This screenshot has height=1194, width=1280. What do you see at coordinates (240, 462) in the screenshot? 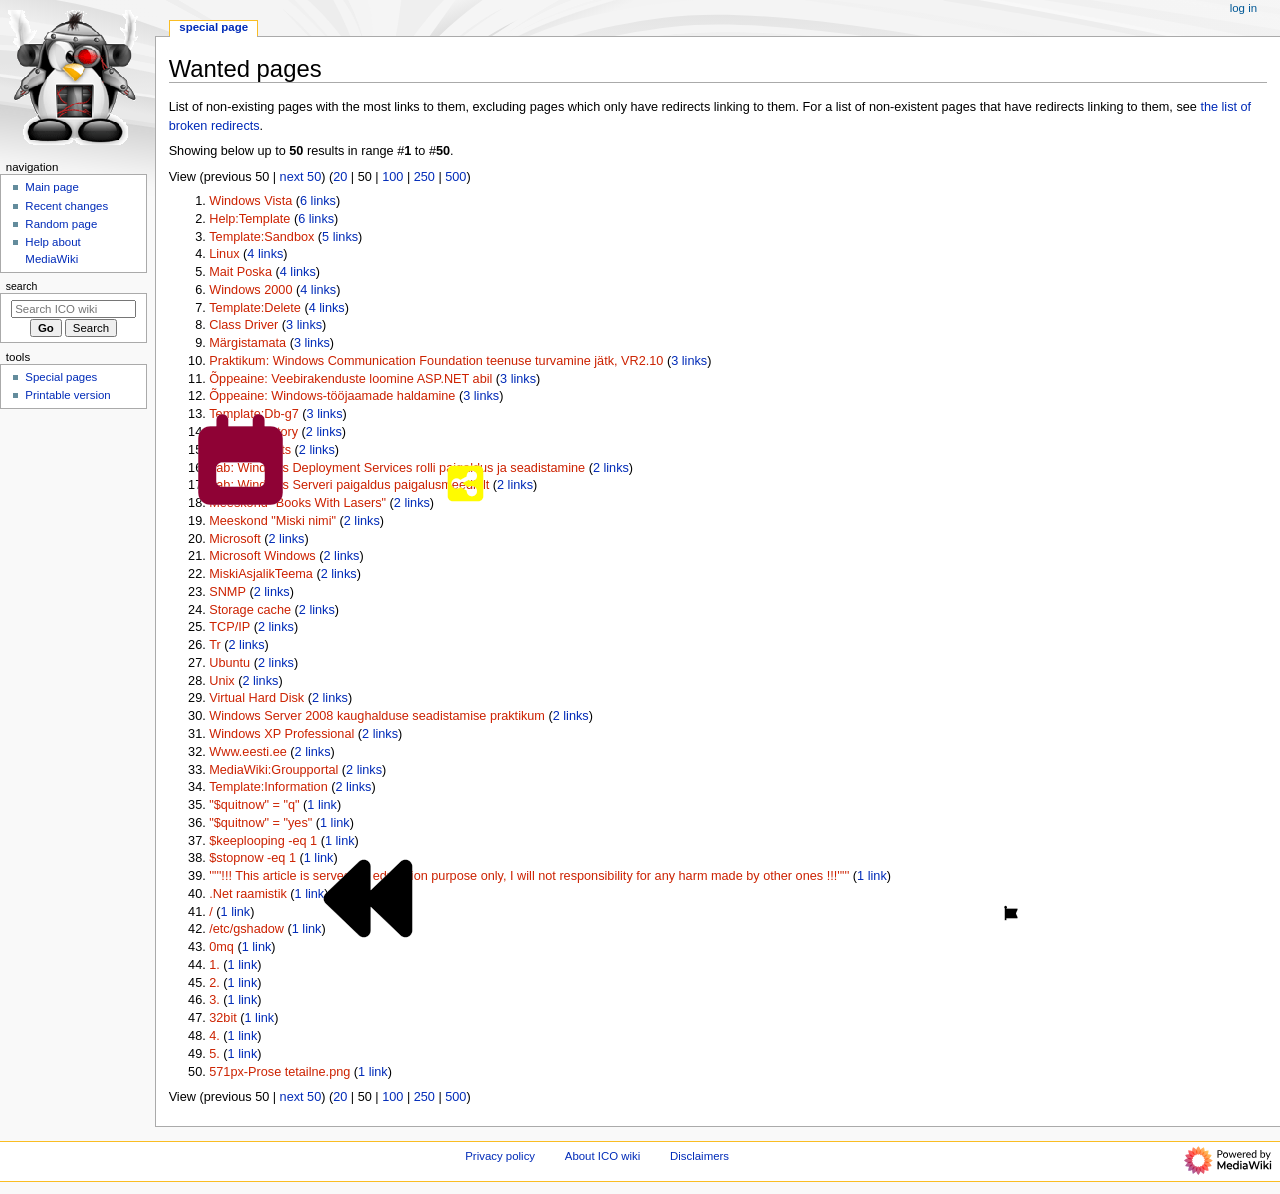
I see `view weekly calendar` at bounding box center [240, 462].